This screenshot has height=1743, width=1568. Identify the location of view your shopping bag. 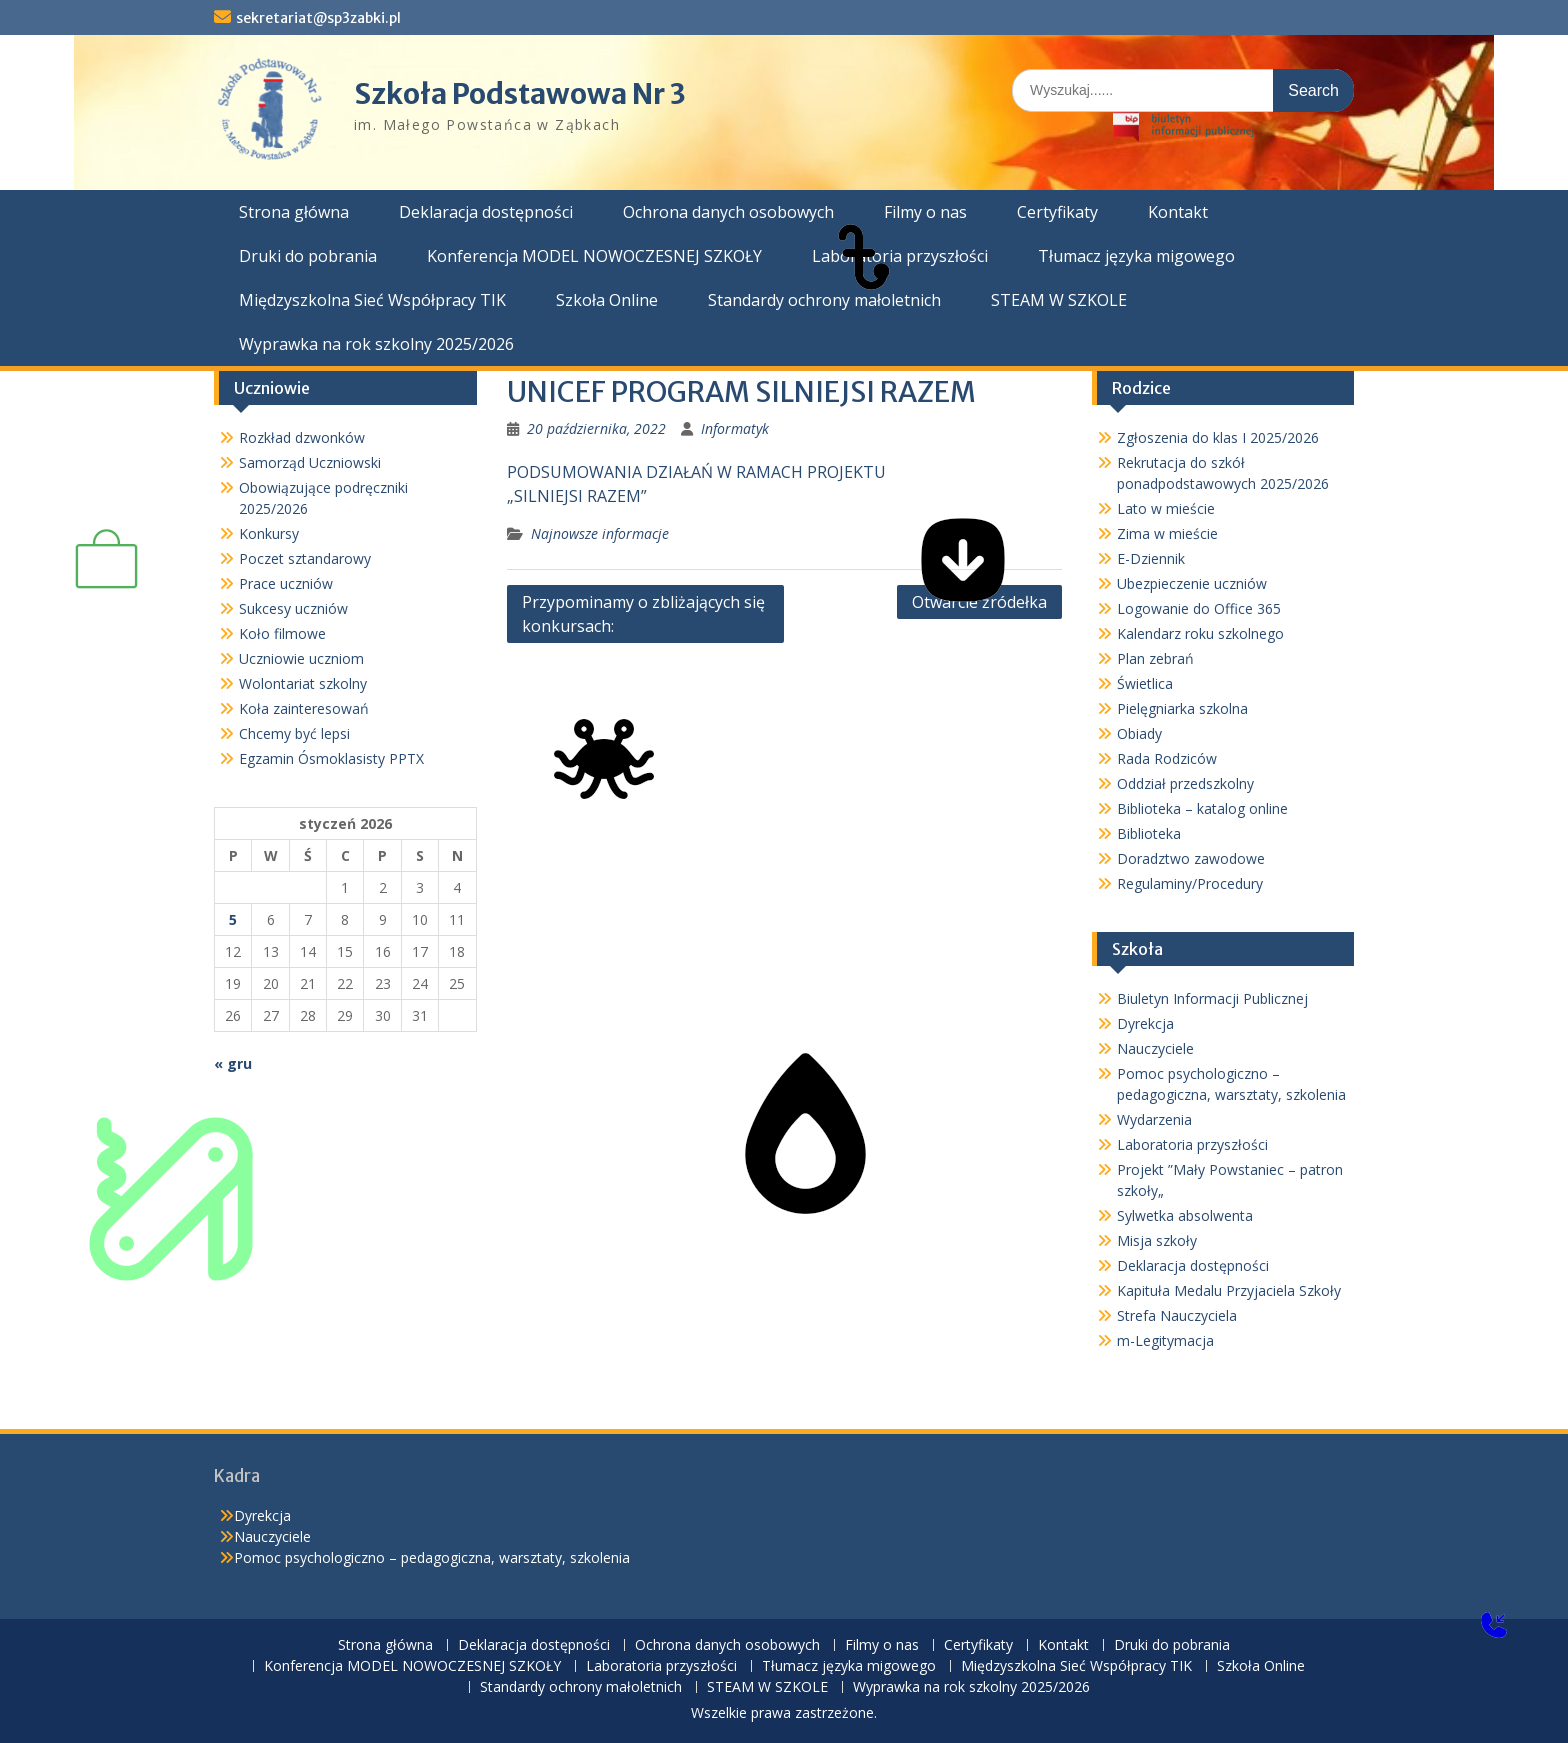
(106, 562).